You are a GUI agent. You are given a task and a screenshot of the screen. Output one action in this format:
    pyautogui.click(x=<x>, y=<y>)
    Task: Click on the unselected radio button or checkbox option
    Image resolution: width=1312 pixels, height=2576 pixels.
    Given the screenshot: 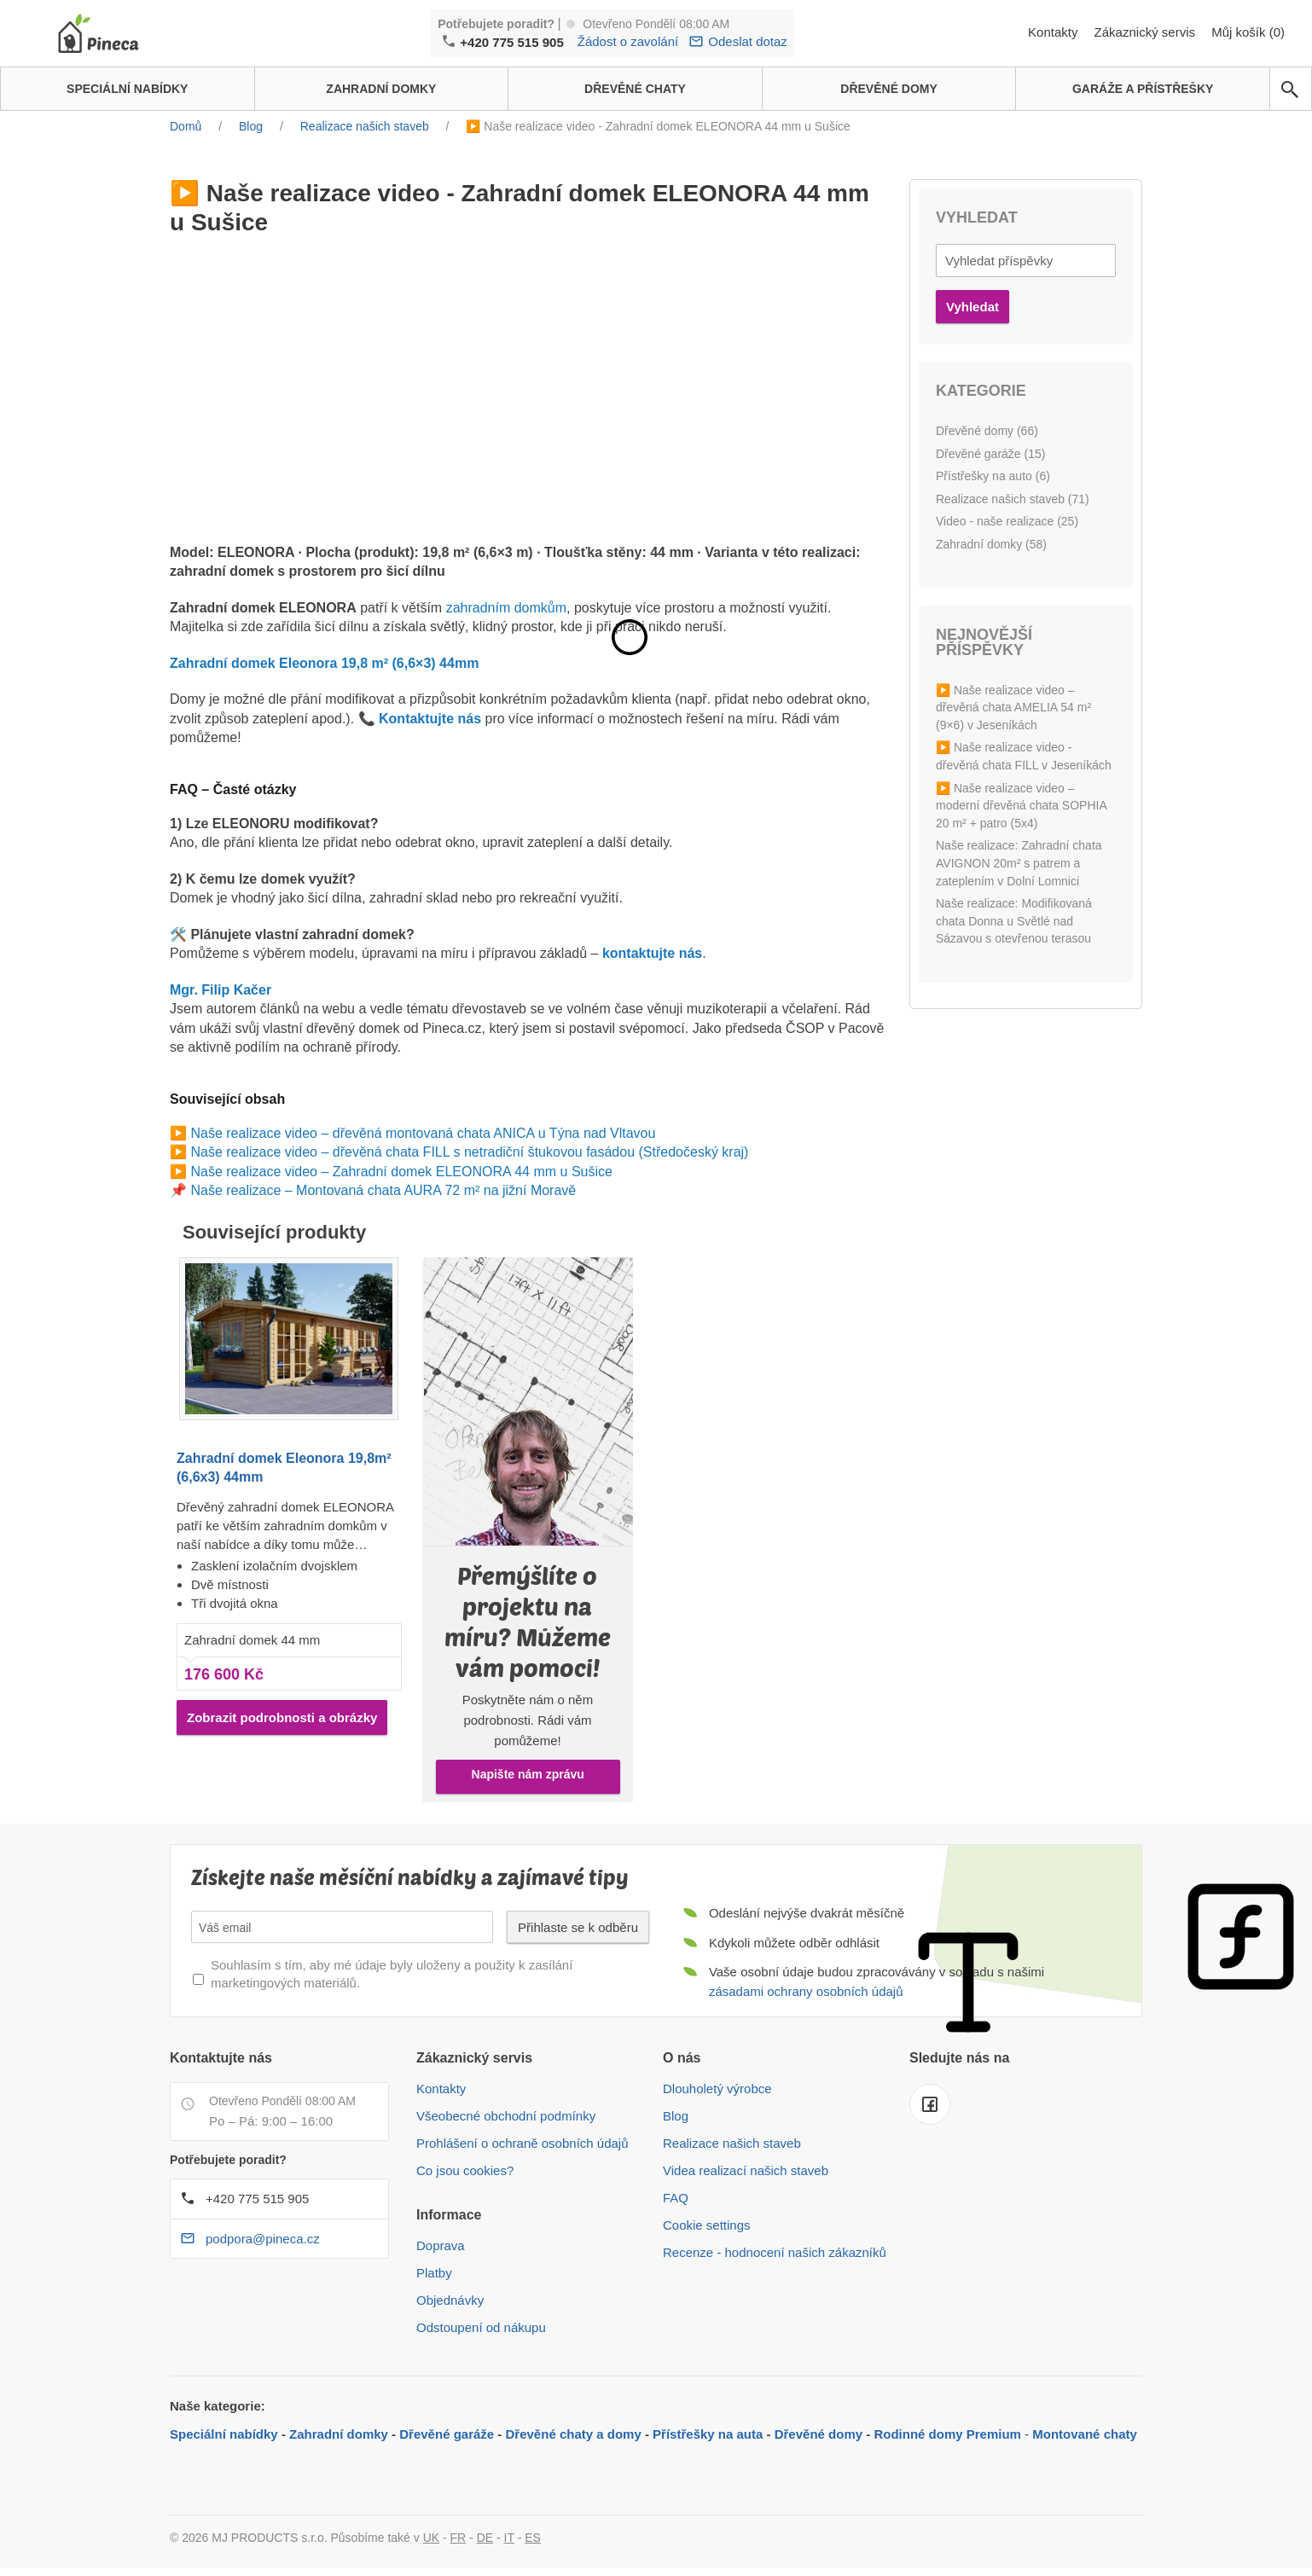 What is the action you would take?
    pyautogui.click(x=630, y=637)
    